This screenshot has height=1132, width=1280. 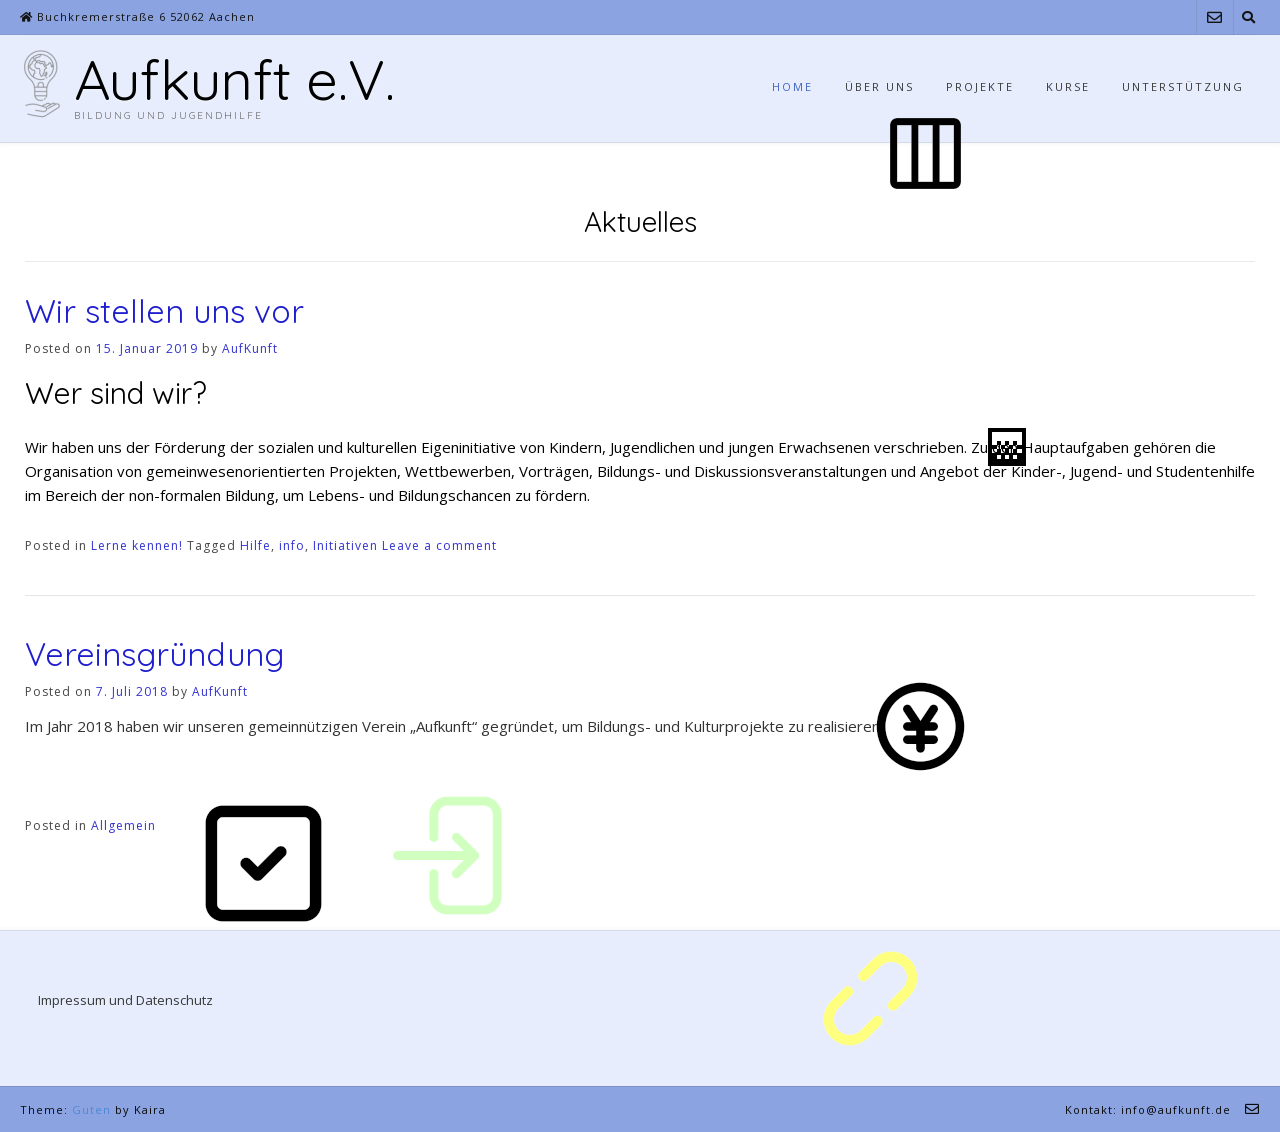 What do you see at coordinates (920, 726) in the screenshot?
I see `view balance in japanese yen` at bounding box center [920, 726].